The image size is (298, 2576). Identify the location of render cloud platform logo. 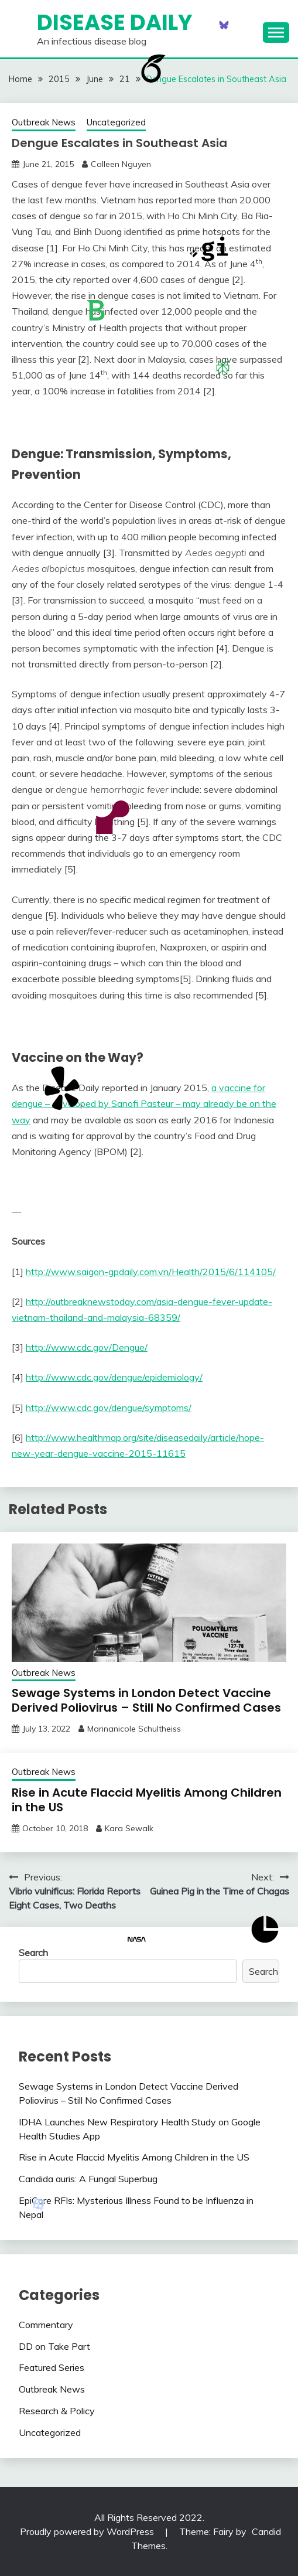
(112, 817).